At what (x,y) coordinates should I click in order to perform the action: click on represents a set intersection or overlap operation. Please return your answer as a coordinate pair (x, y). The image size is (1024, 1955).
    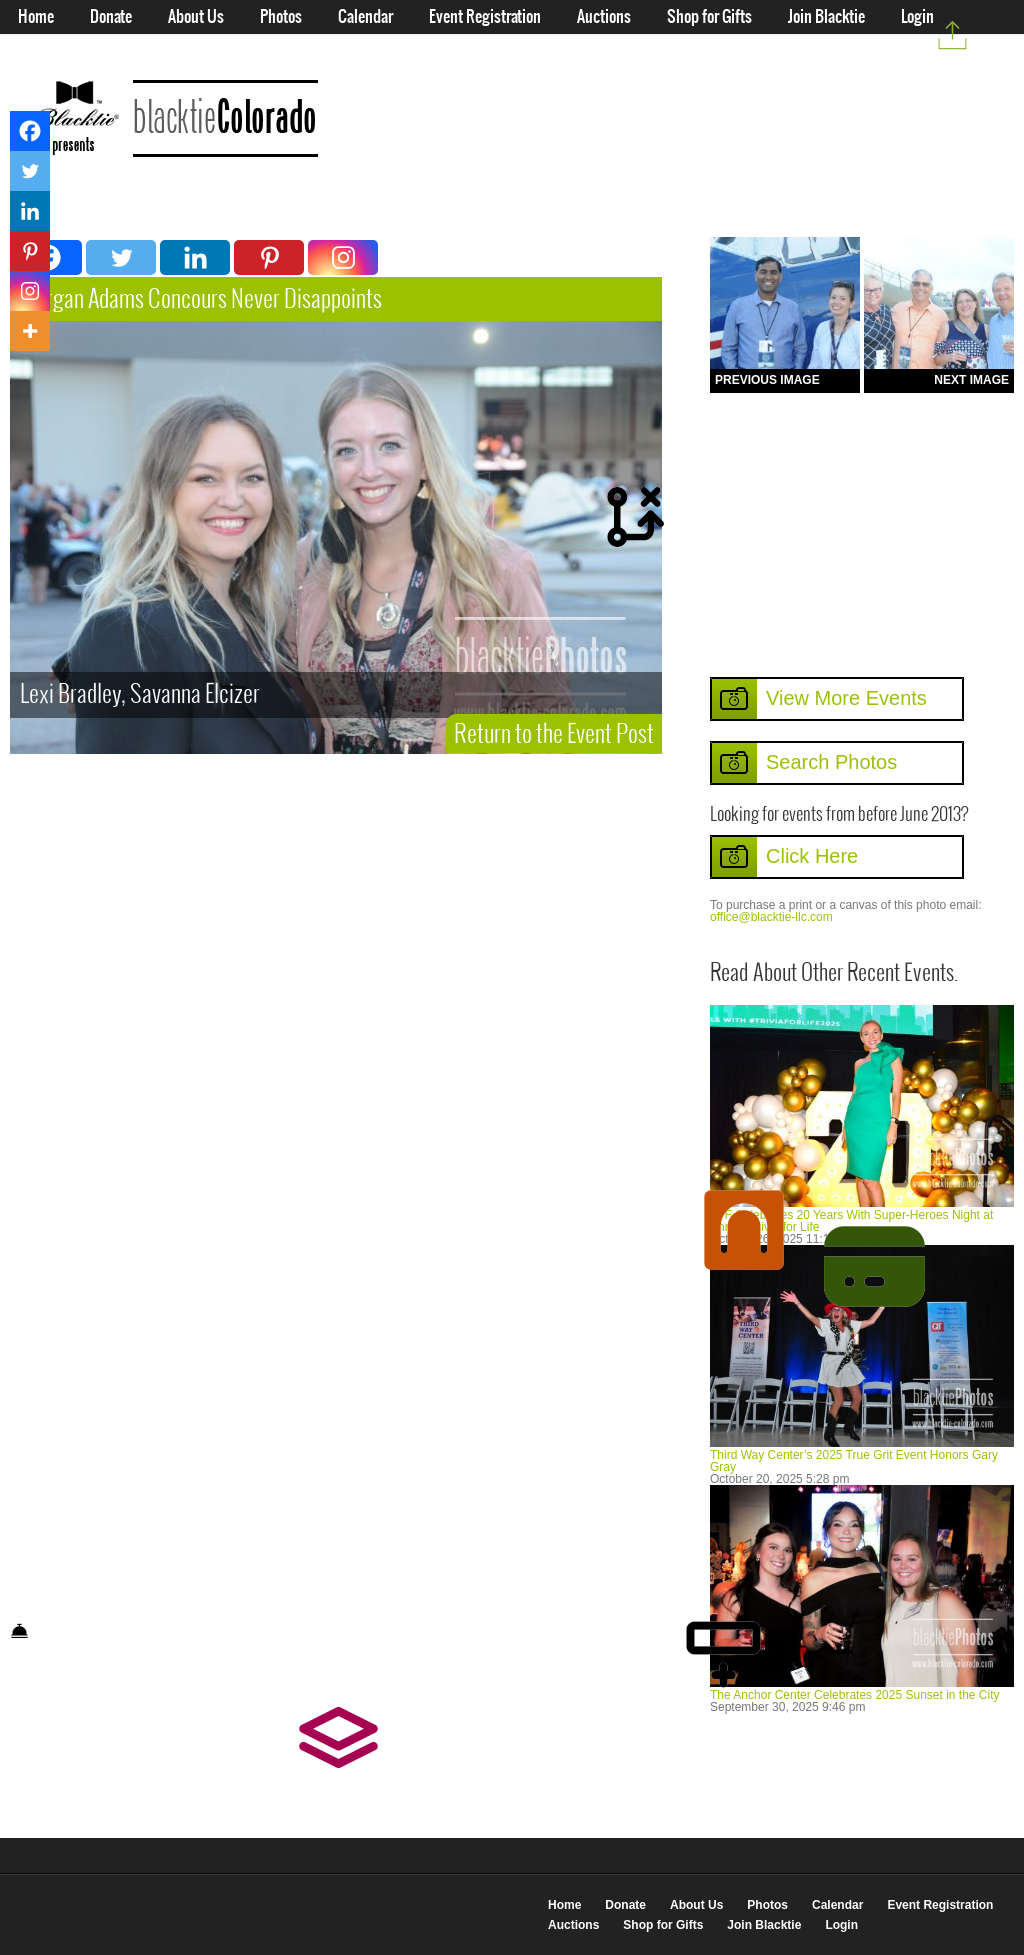
    Looking at the image, I should click on (744, 1230).